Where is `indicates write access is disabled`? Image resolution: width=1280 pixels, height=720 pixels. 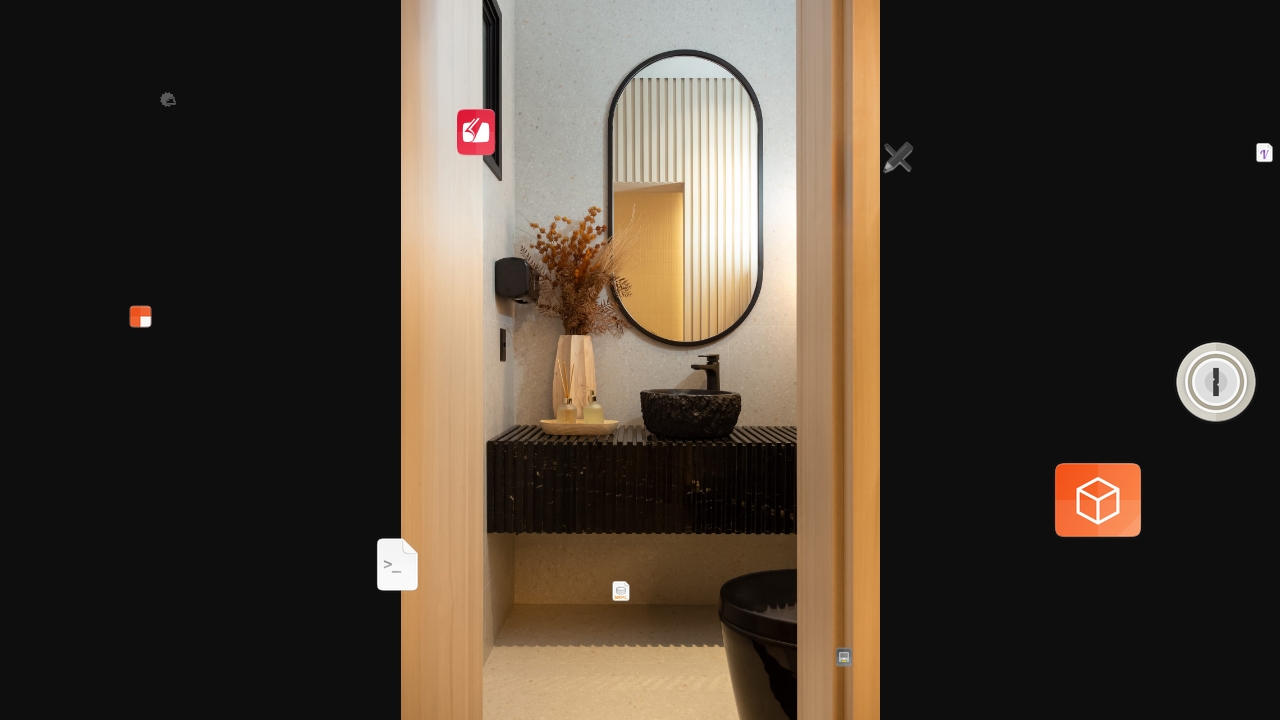
indicates write access is disabled is located at coordinates (898, 157).